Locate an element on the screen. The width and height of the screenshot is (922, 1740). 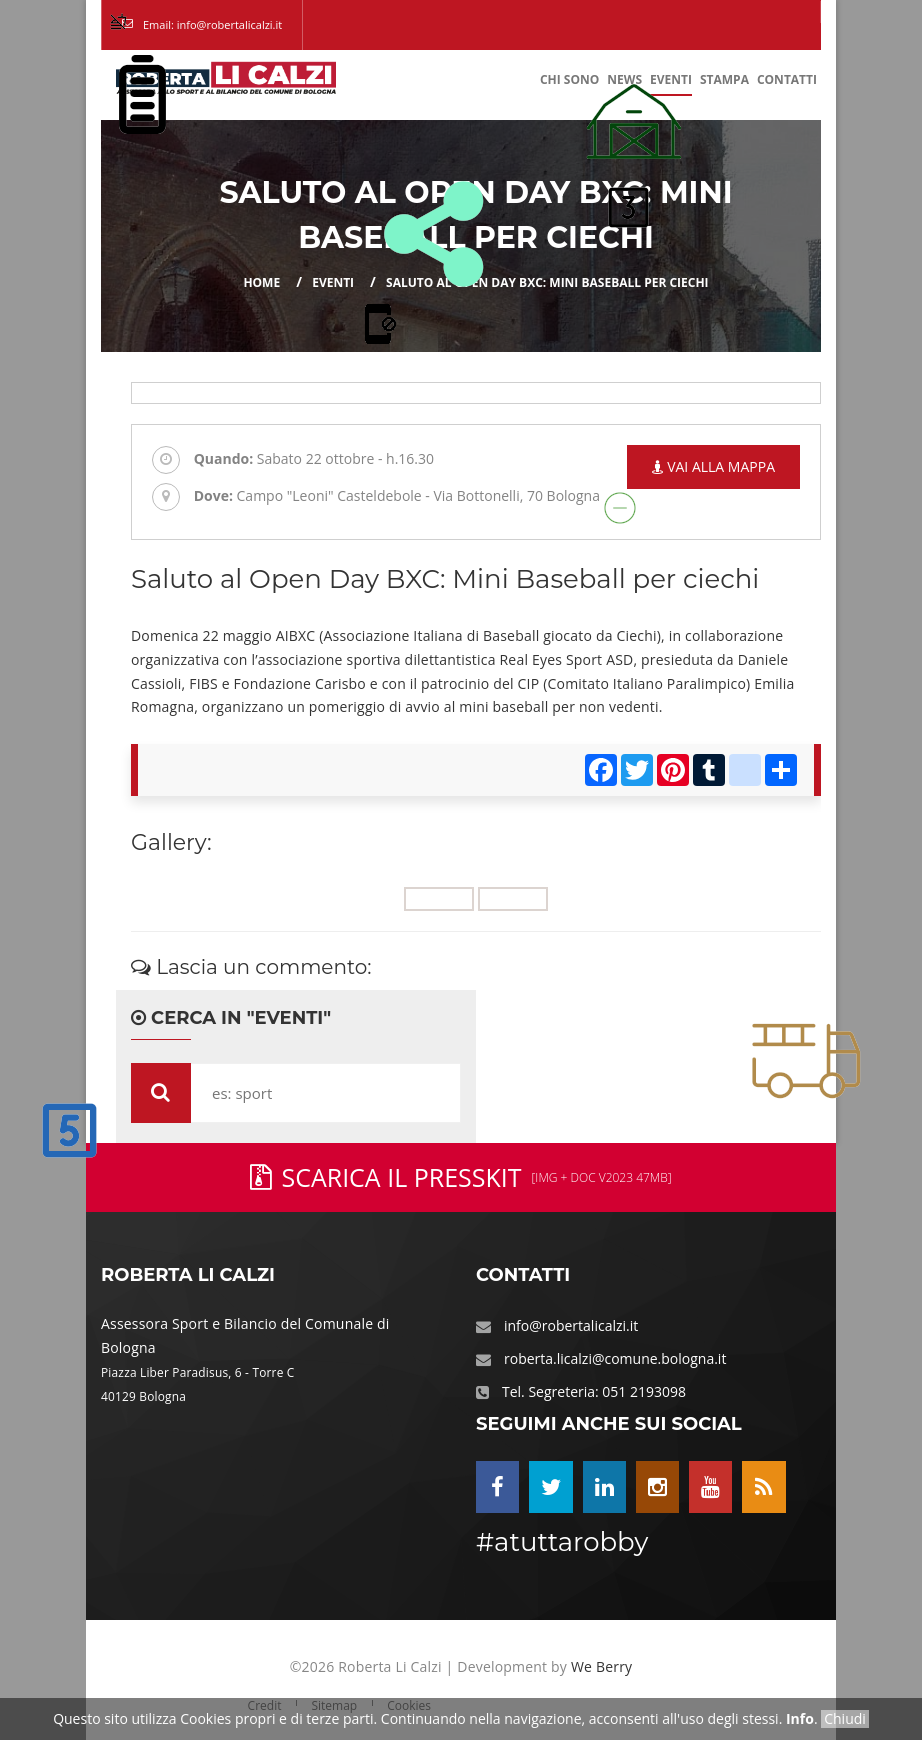
remove an item from a list or cart is located at coordinates (620, 508).